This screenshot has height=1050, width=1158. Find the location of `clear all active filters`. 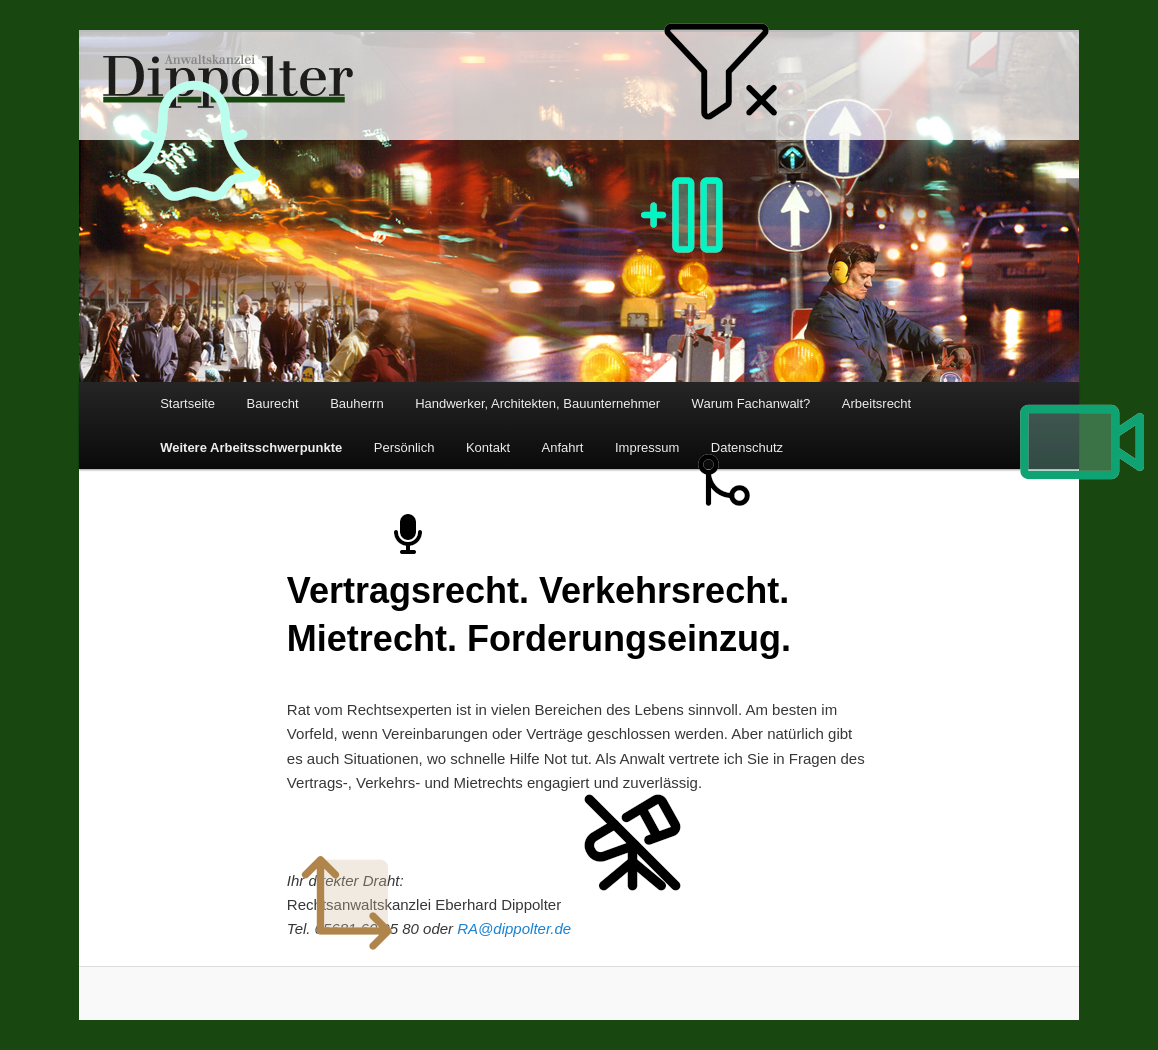

clear all active filters is located at coordinates (716, 67).